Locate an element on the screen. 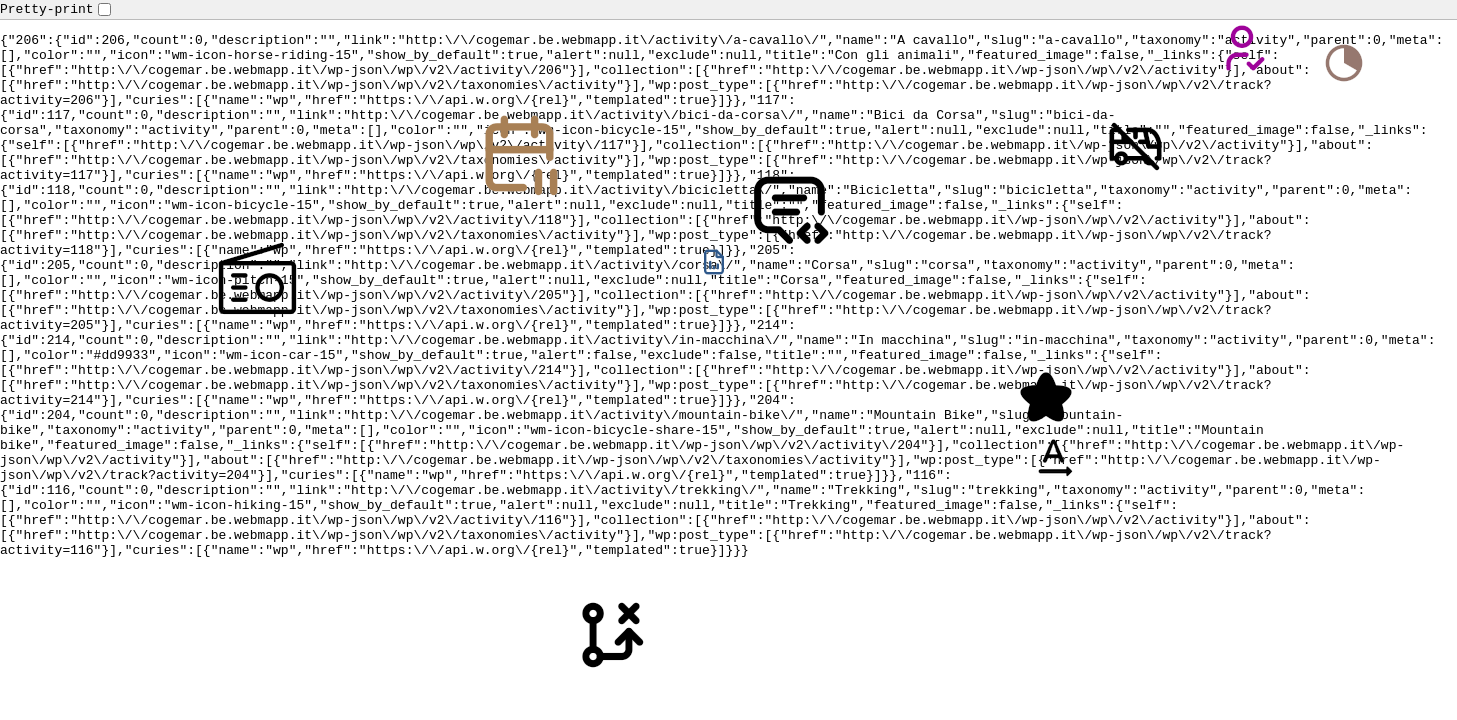 This screenshot has height=720, width=1457. verify or approve a user account is located at coordinates (1242, 48).